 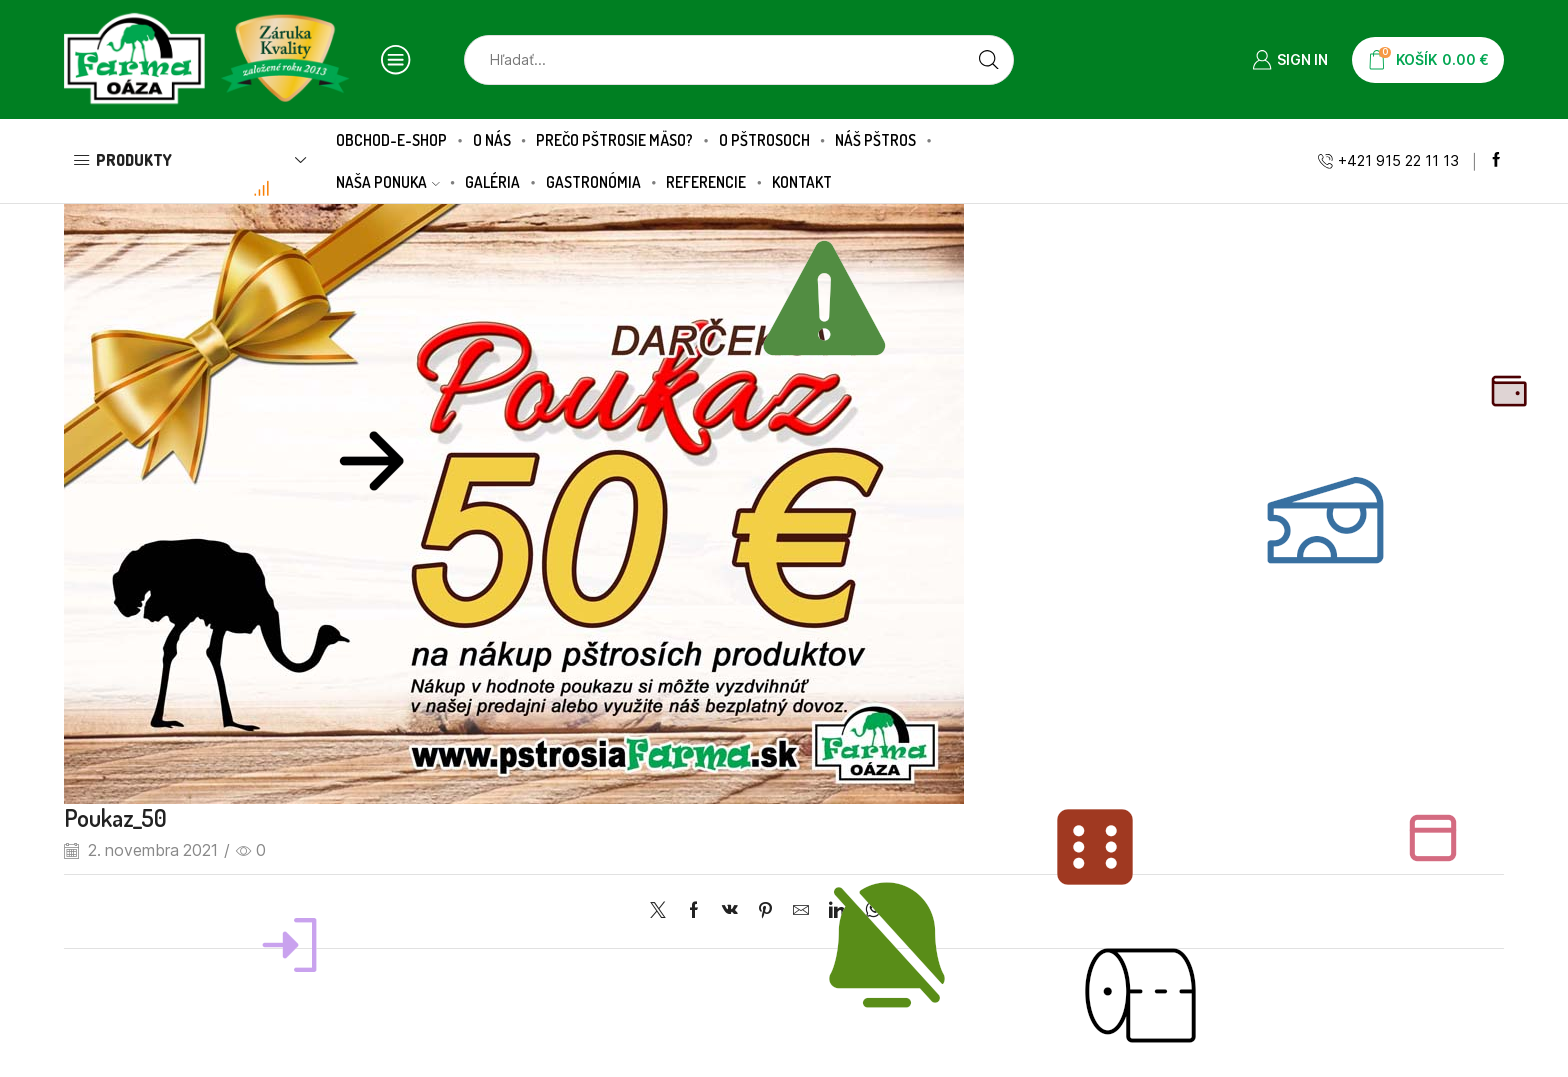 What do you see at coordinates (1140, 995) in the screenshot?
I see `bathroom or restroom location indicator` at bounding box center [1140, 995].